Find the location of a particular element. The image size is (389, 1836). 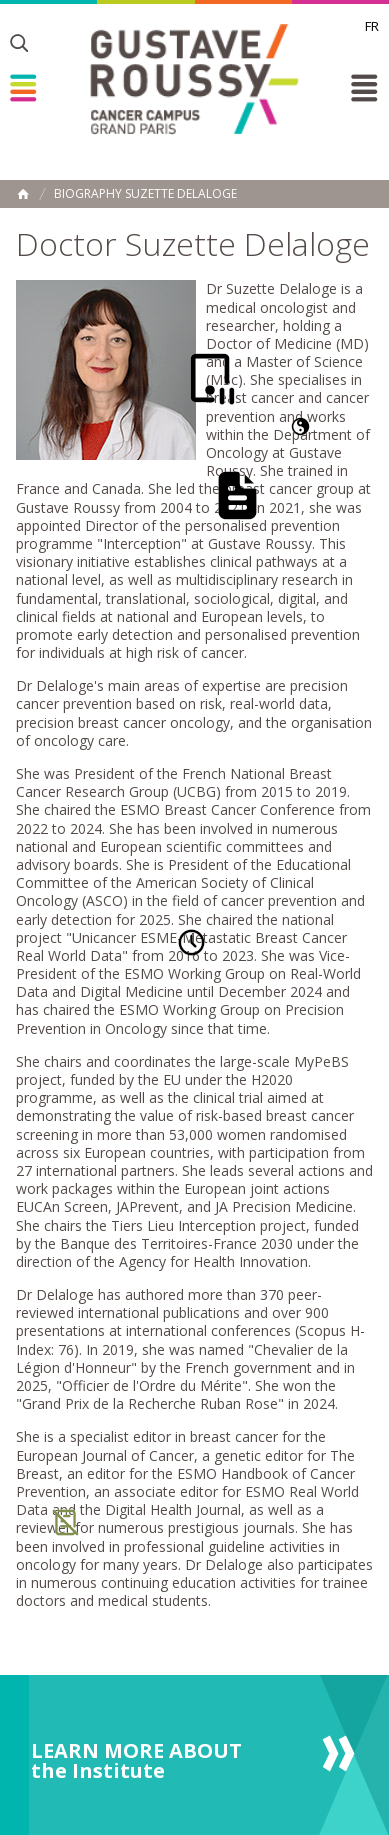

notes feature disabled is located at coordinates (65, 1522).